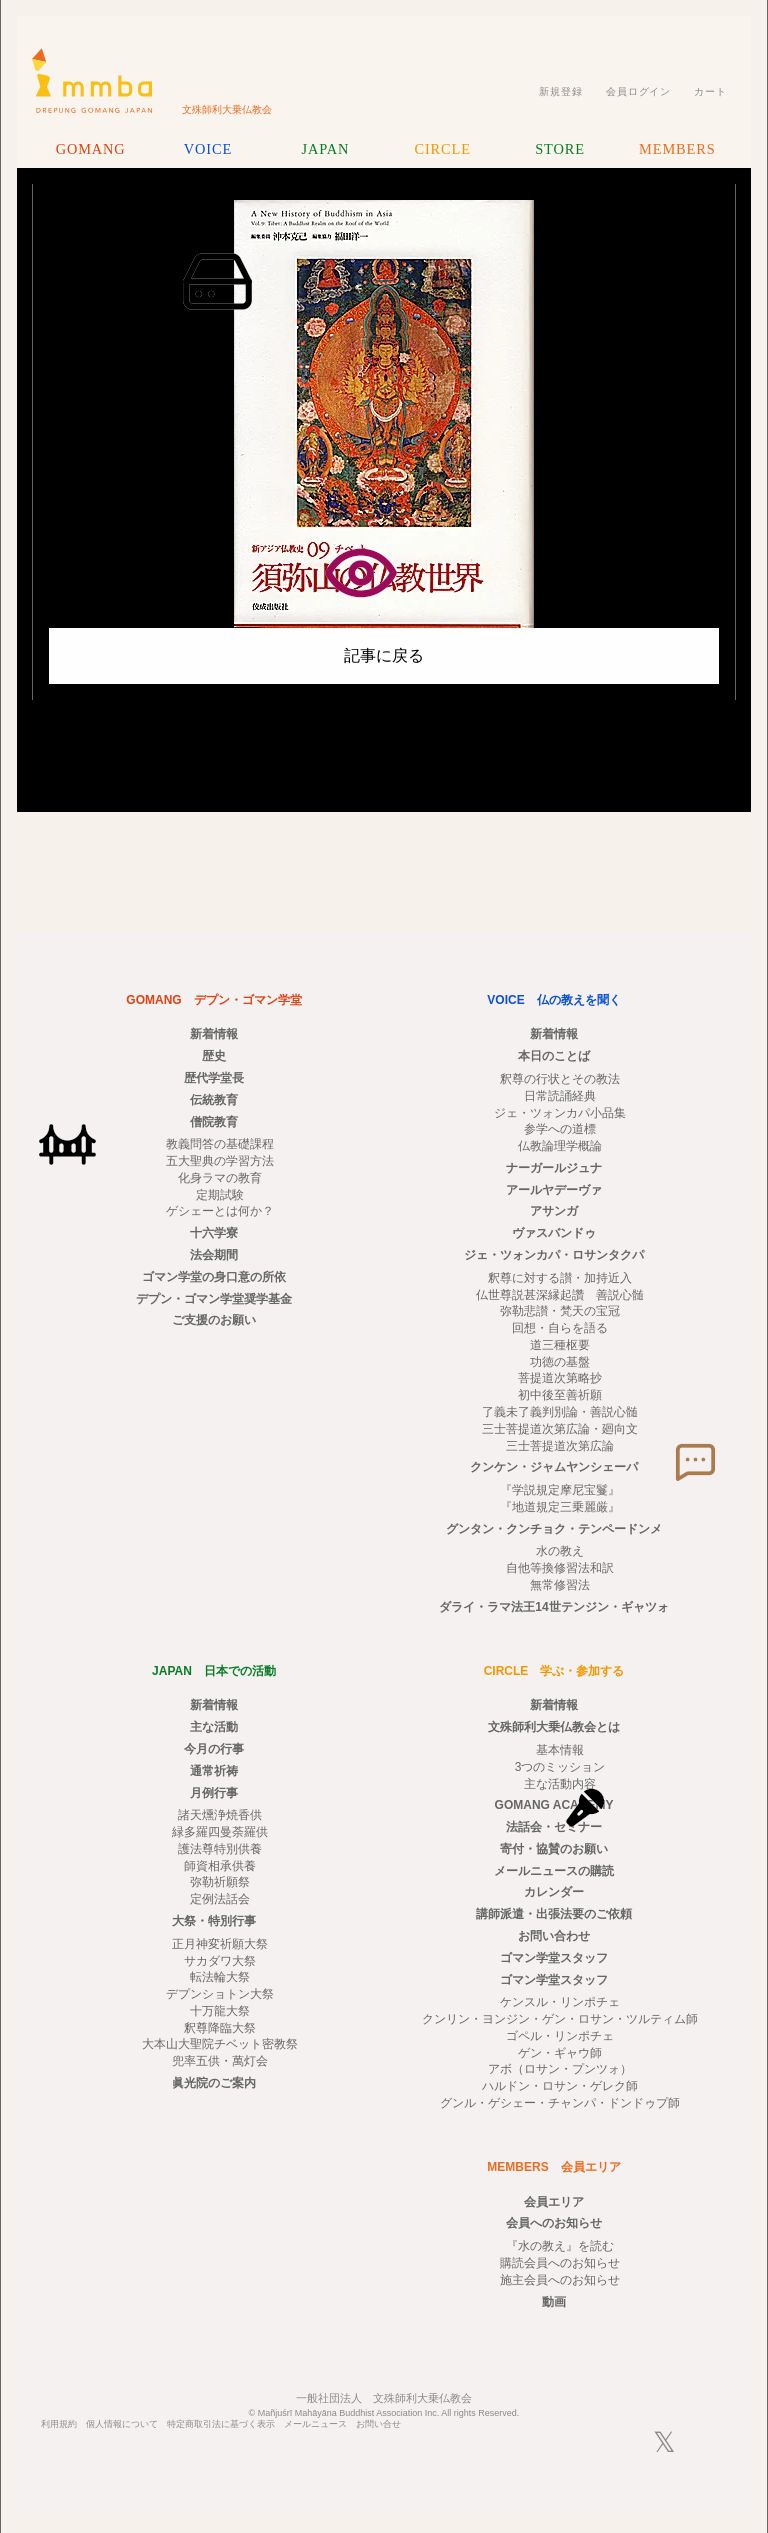 The image size is (768, 2533). Describe the element at coordinates (584, 1808) in the screenshot. I see `access voice recording or audio input` at that location.